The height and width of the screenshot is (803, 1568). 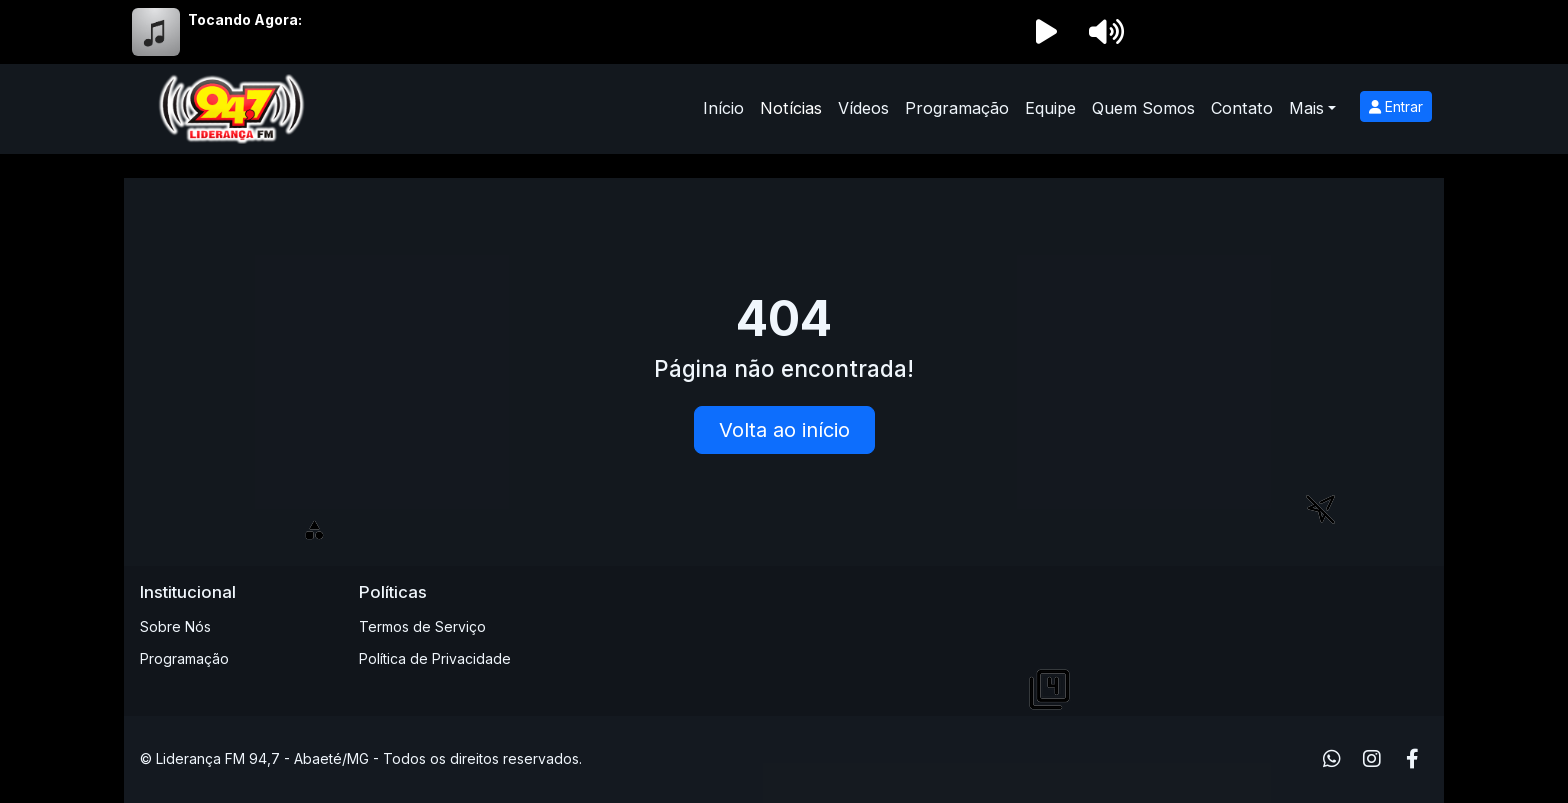 What do you see at coordinates (314, 530) in the screenshot?
I see `access shape tools or drawing options` at bounding box center [314, 530].